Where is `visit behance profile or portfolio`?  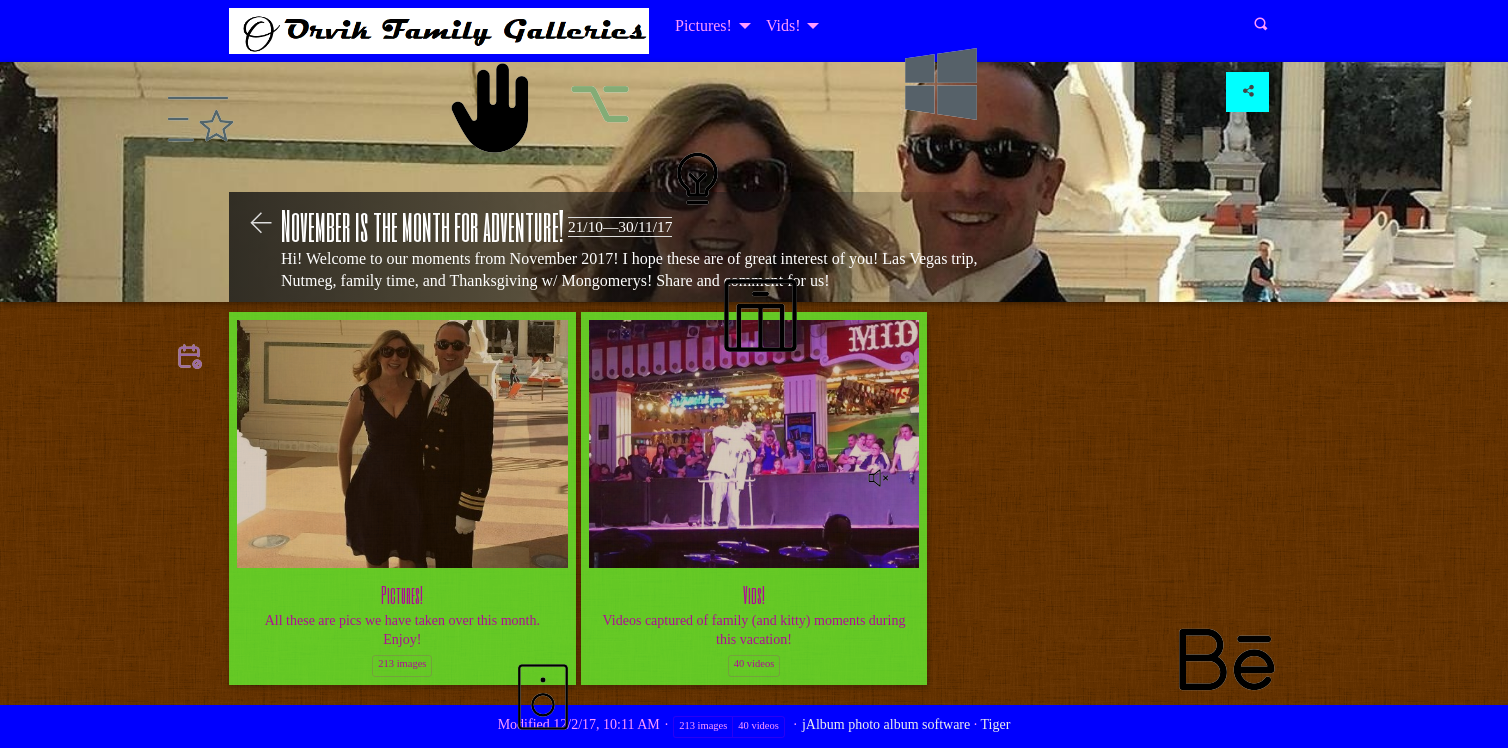 visit behance profile or portfolio is located at coordinates (1223, 659).